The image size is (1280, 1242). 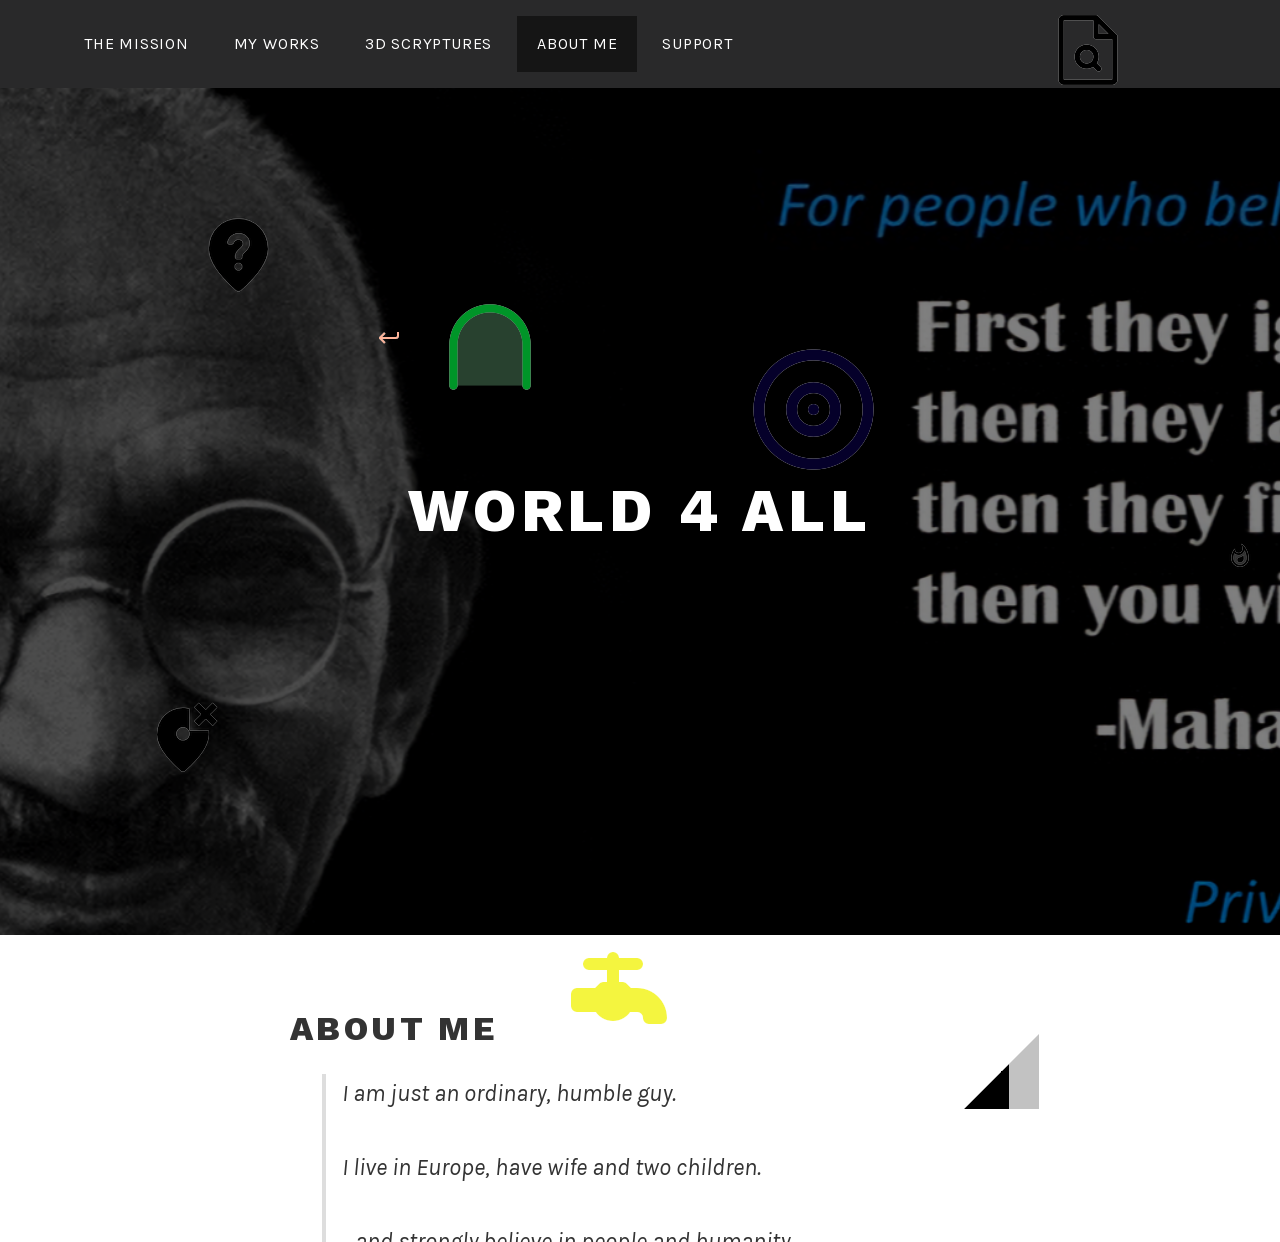 What do you see at coordinates (1240, 556) in the screenshot?
I see `view trending or popular content` at bounding box center [1240, 556].